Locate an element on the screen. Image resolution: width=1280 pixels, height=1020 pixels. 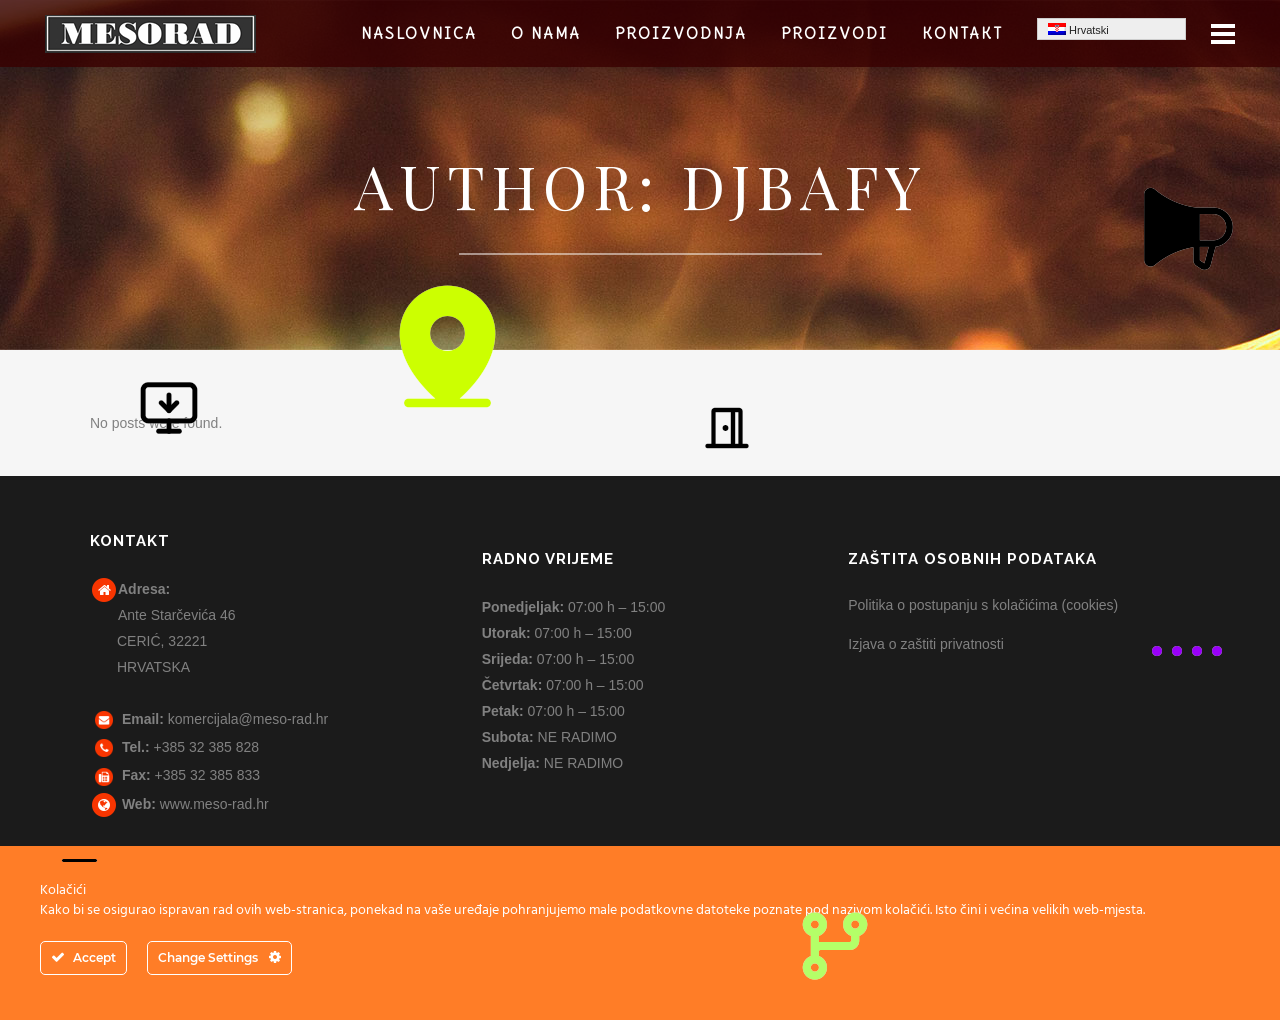
log out or exit the application is located at coordinates (727, 428).